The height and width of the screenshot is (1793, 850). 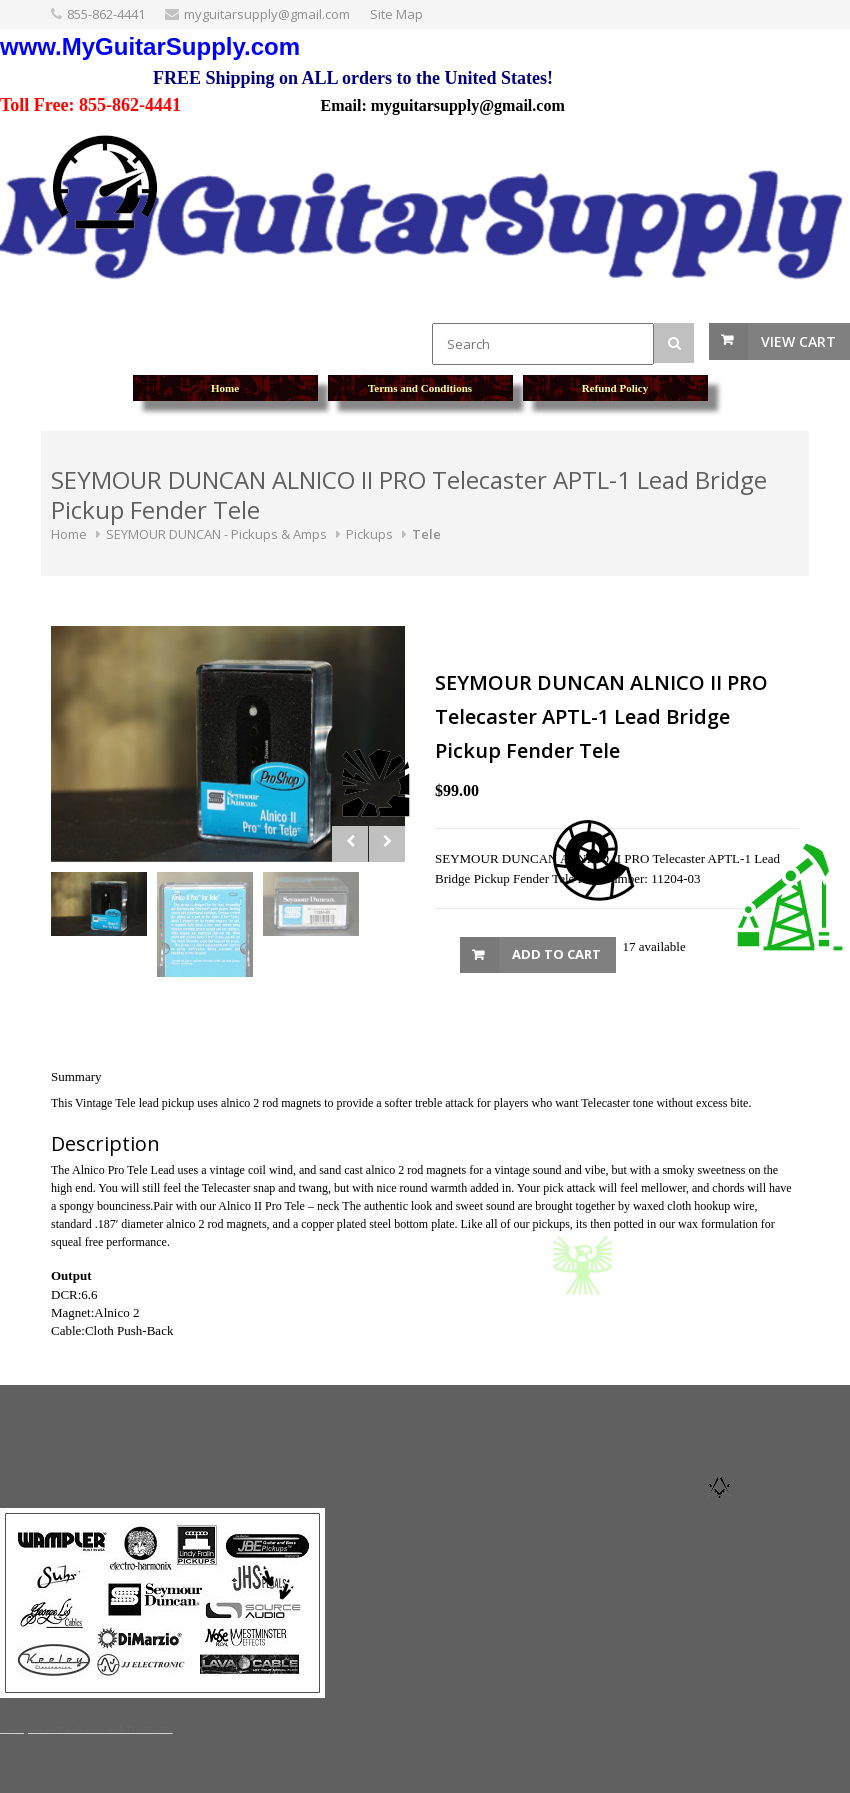 I want to click on indicates a powerful attack or ground-smashing ability, so click(x=376, y=783).